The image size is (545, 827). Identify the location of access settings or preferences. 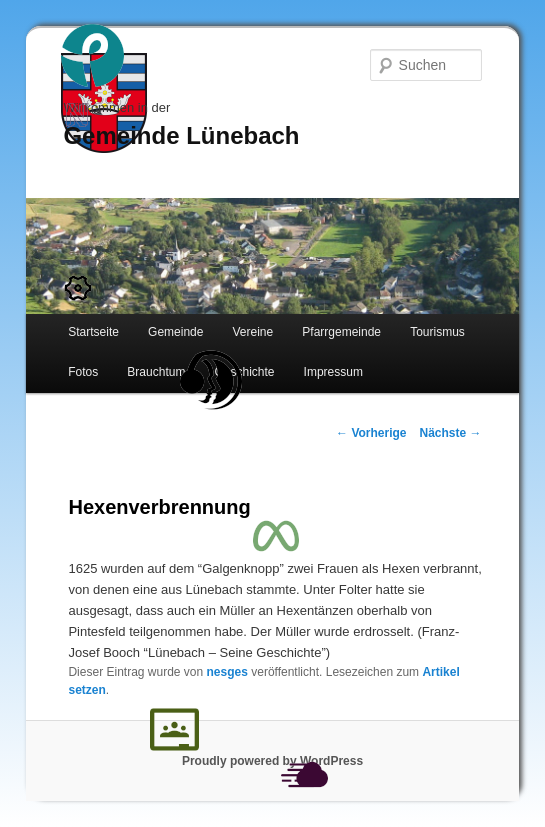
(78, 288).